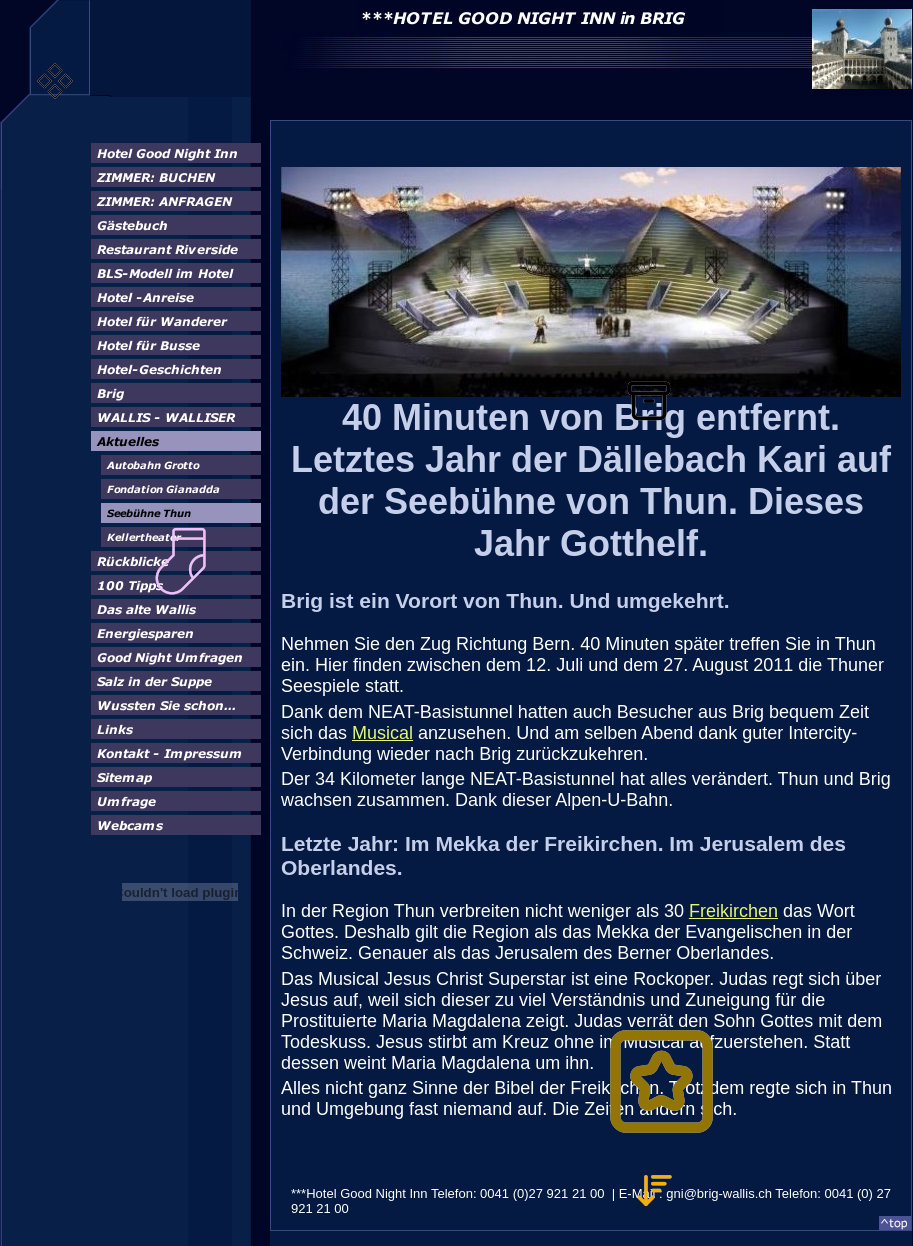 Image resolution: width=913 pixels, height=1246 pixels. Describe the element at coordinates (183, 560) in the screenshot. I see `browse clothing or apparel items` at that location.